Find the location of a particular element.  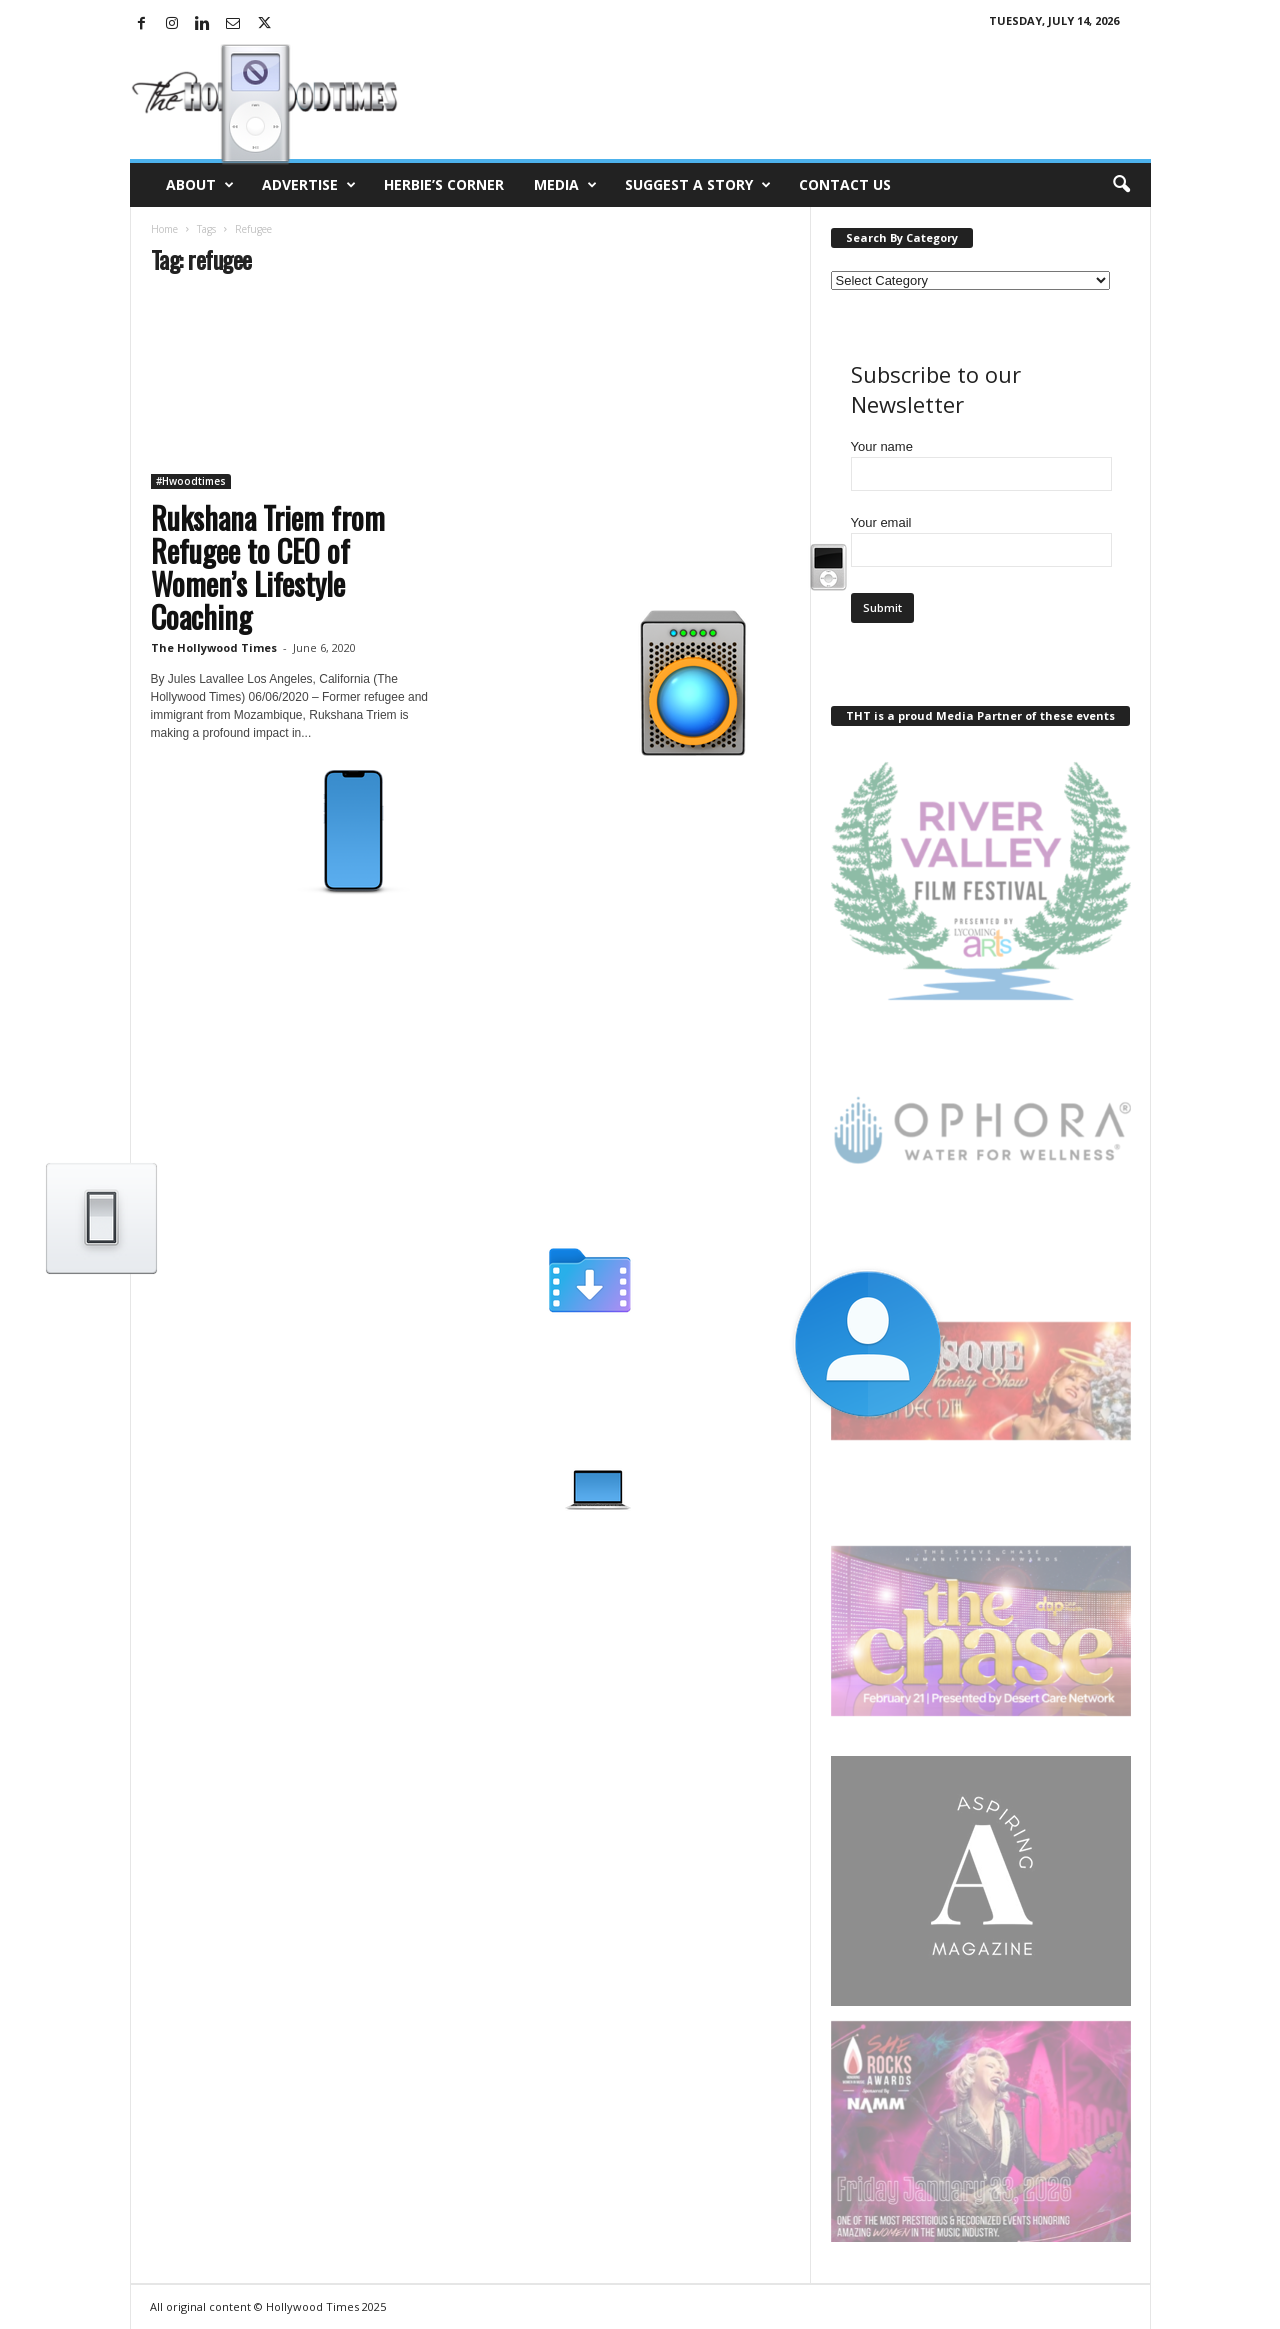

represents this macbook device in system settings is located at coordinates (598, 1484).